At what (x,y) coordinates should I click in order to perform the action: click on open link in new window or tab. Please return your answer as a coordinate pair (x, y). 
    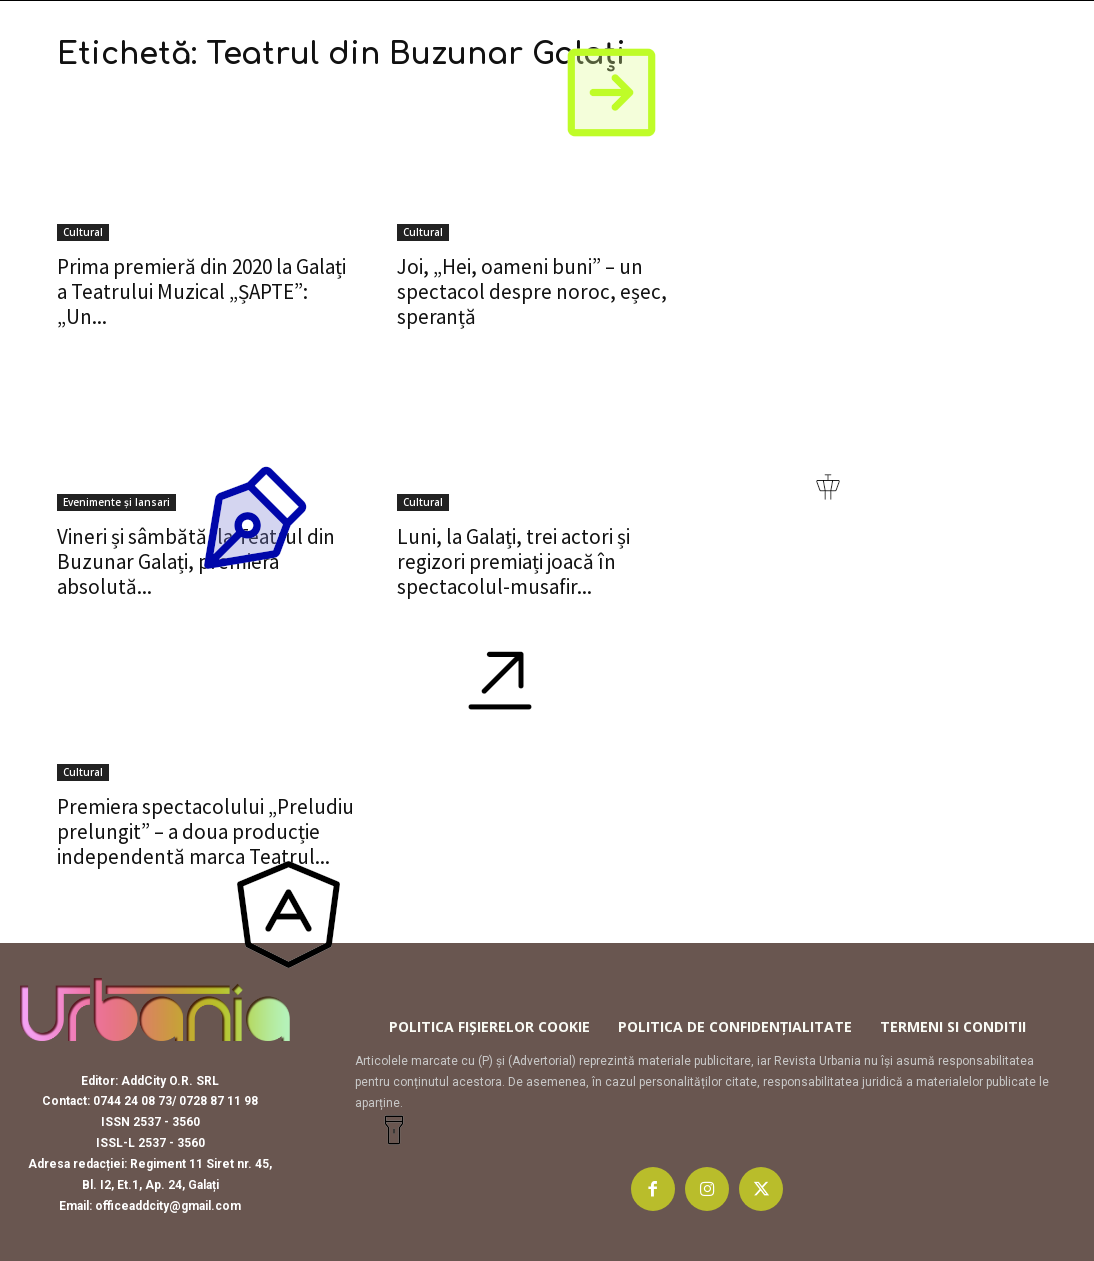
    Looking at the image, I should click on (500, 678).